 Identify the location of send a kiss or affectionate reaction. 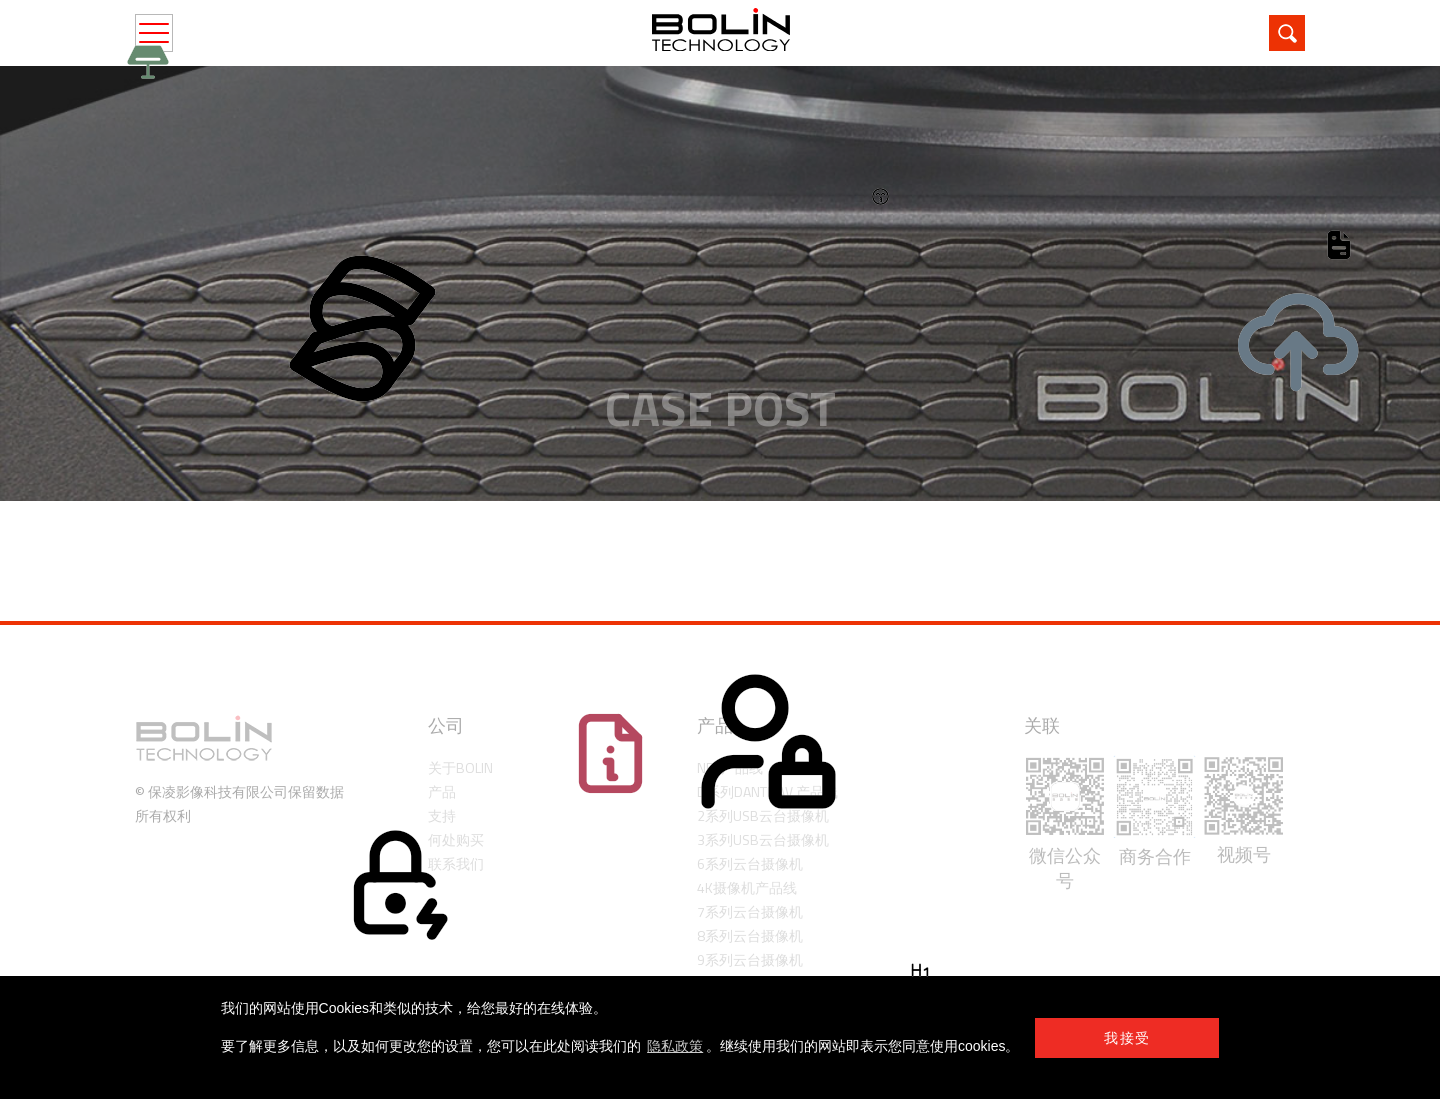
(880, 196).